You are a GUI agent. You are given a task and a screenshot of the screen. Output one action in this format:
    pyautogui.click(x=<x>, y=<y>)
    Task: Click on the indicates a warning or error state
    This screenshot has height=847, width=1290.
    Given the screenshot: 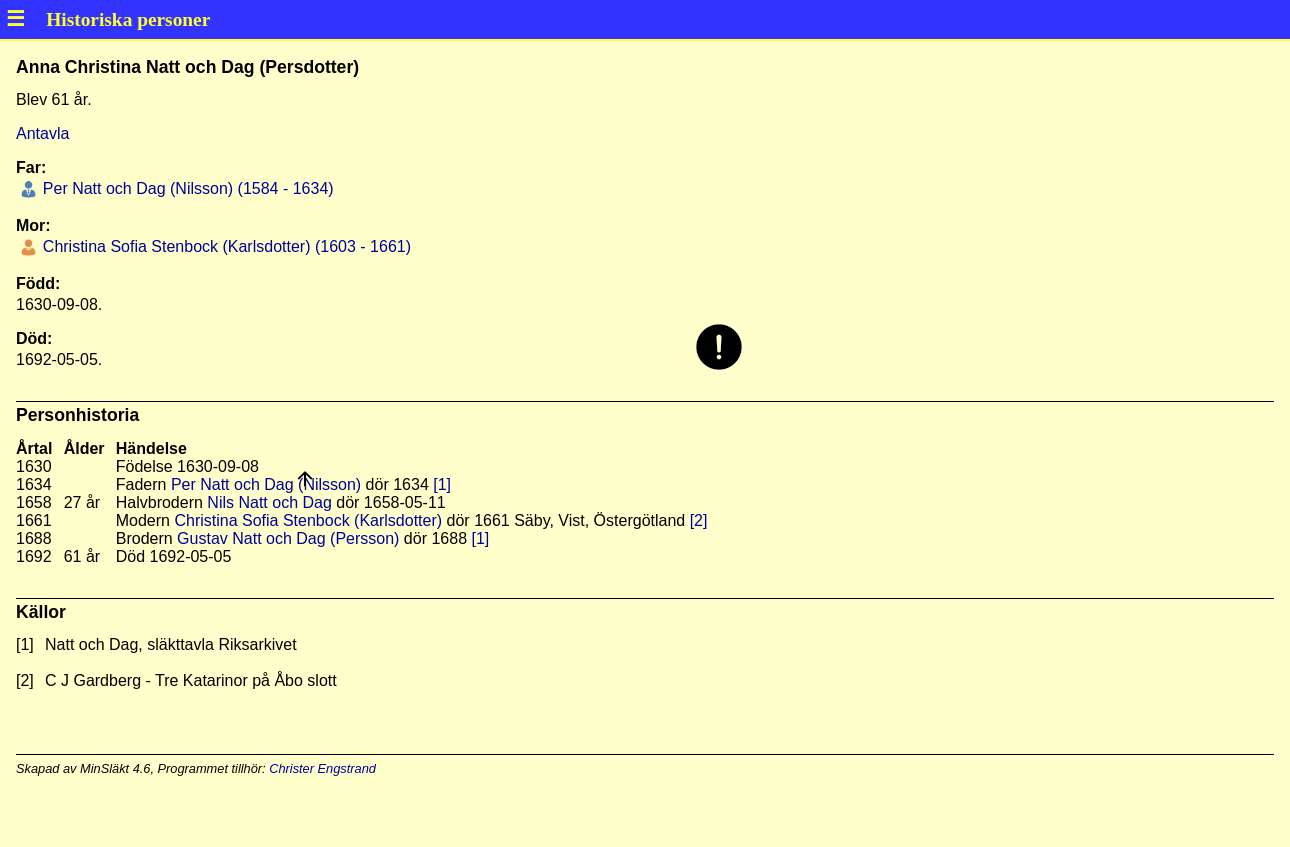 What is the action you would take?
    pyautogui.click(x=719, y=347)
    